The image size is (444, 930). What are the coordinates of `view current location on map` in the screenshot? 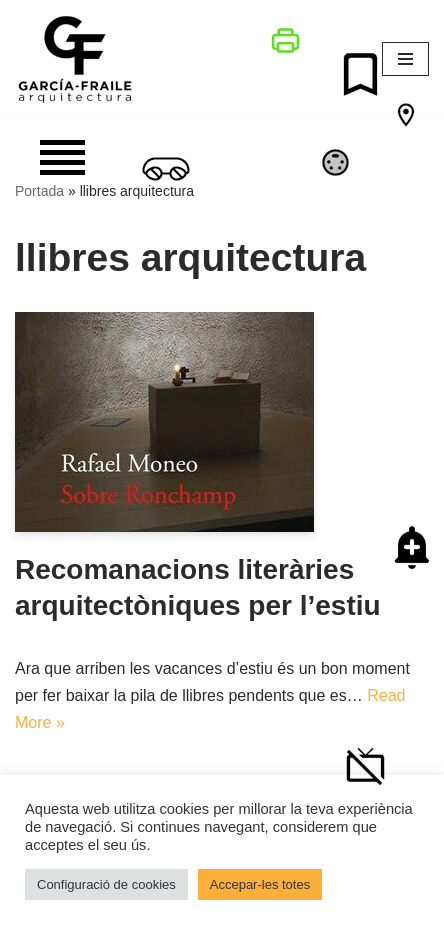 It's located at (406, 115).